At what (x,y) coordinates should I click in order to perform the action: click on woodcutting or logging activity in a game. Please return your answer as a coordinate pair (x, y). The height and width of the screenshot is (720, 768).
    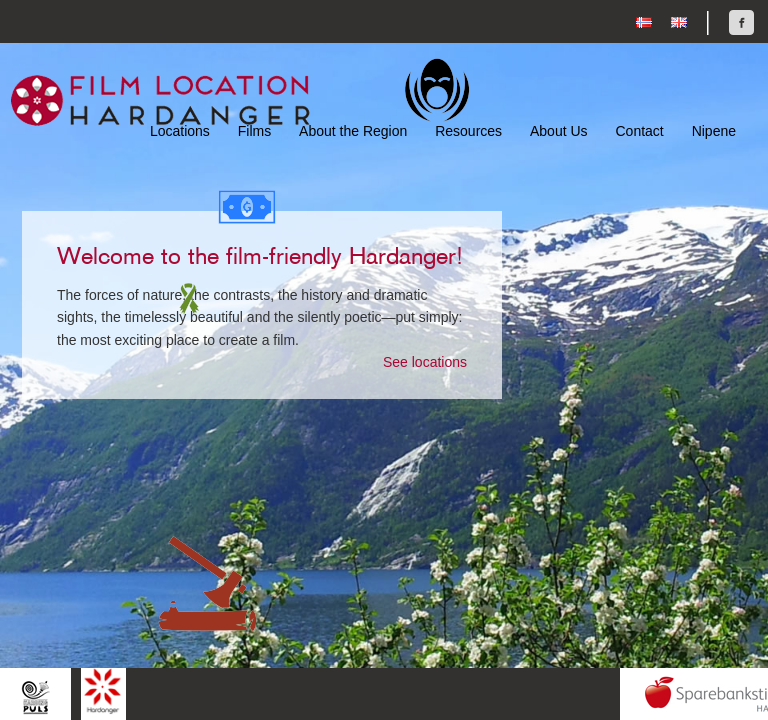
    Looking at the image, I should click on (207, 583).